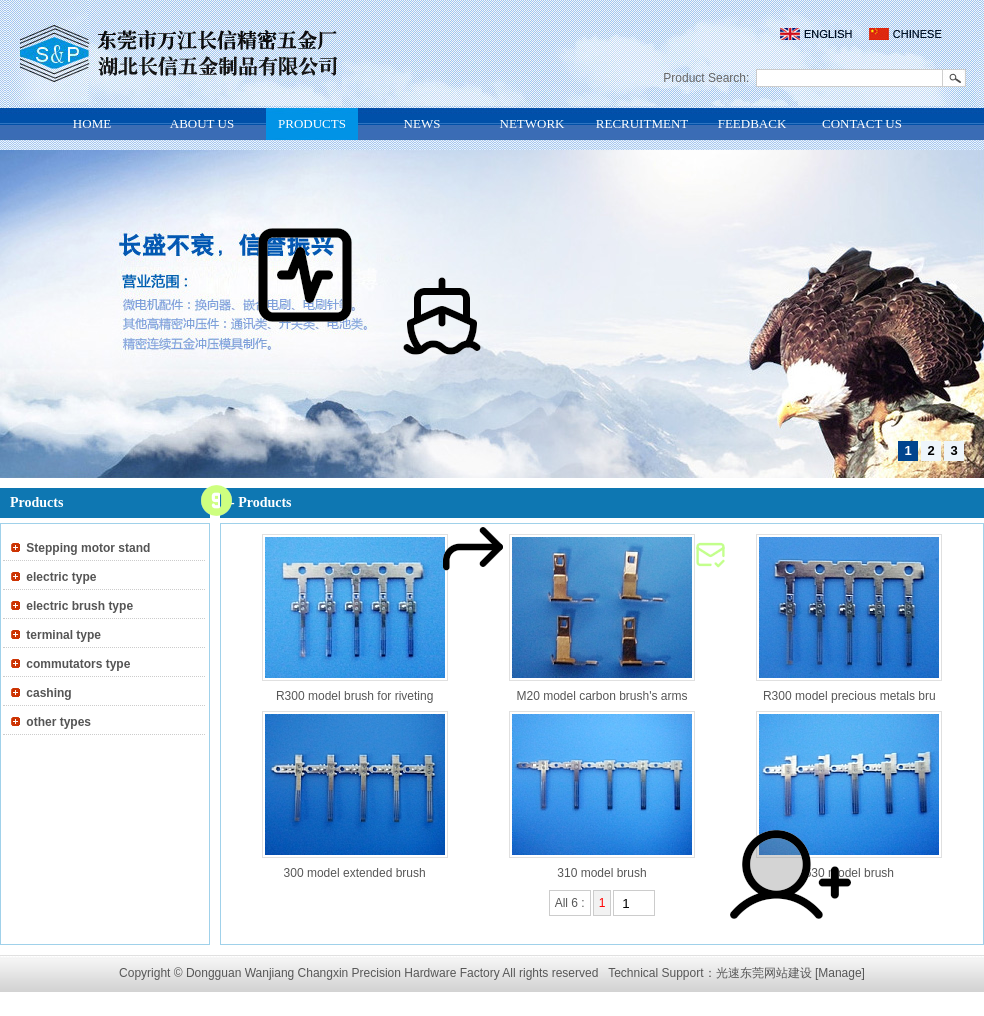 The width and height of the screenshot is (984, 1016). Describe the element at coordinates (442, 316) in the screenshot. I see `access shipping or delivery options` at that location.